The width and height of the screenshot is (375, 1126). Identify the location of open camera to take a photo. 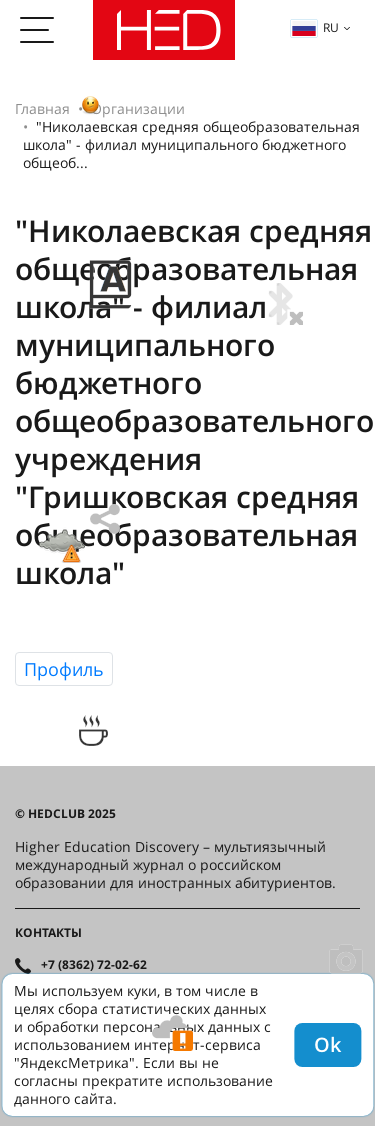
(346, 959).